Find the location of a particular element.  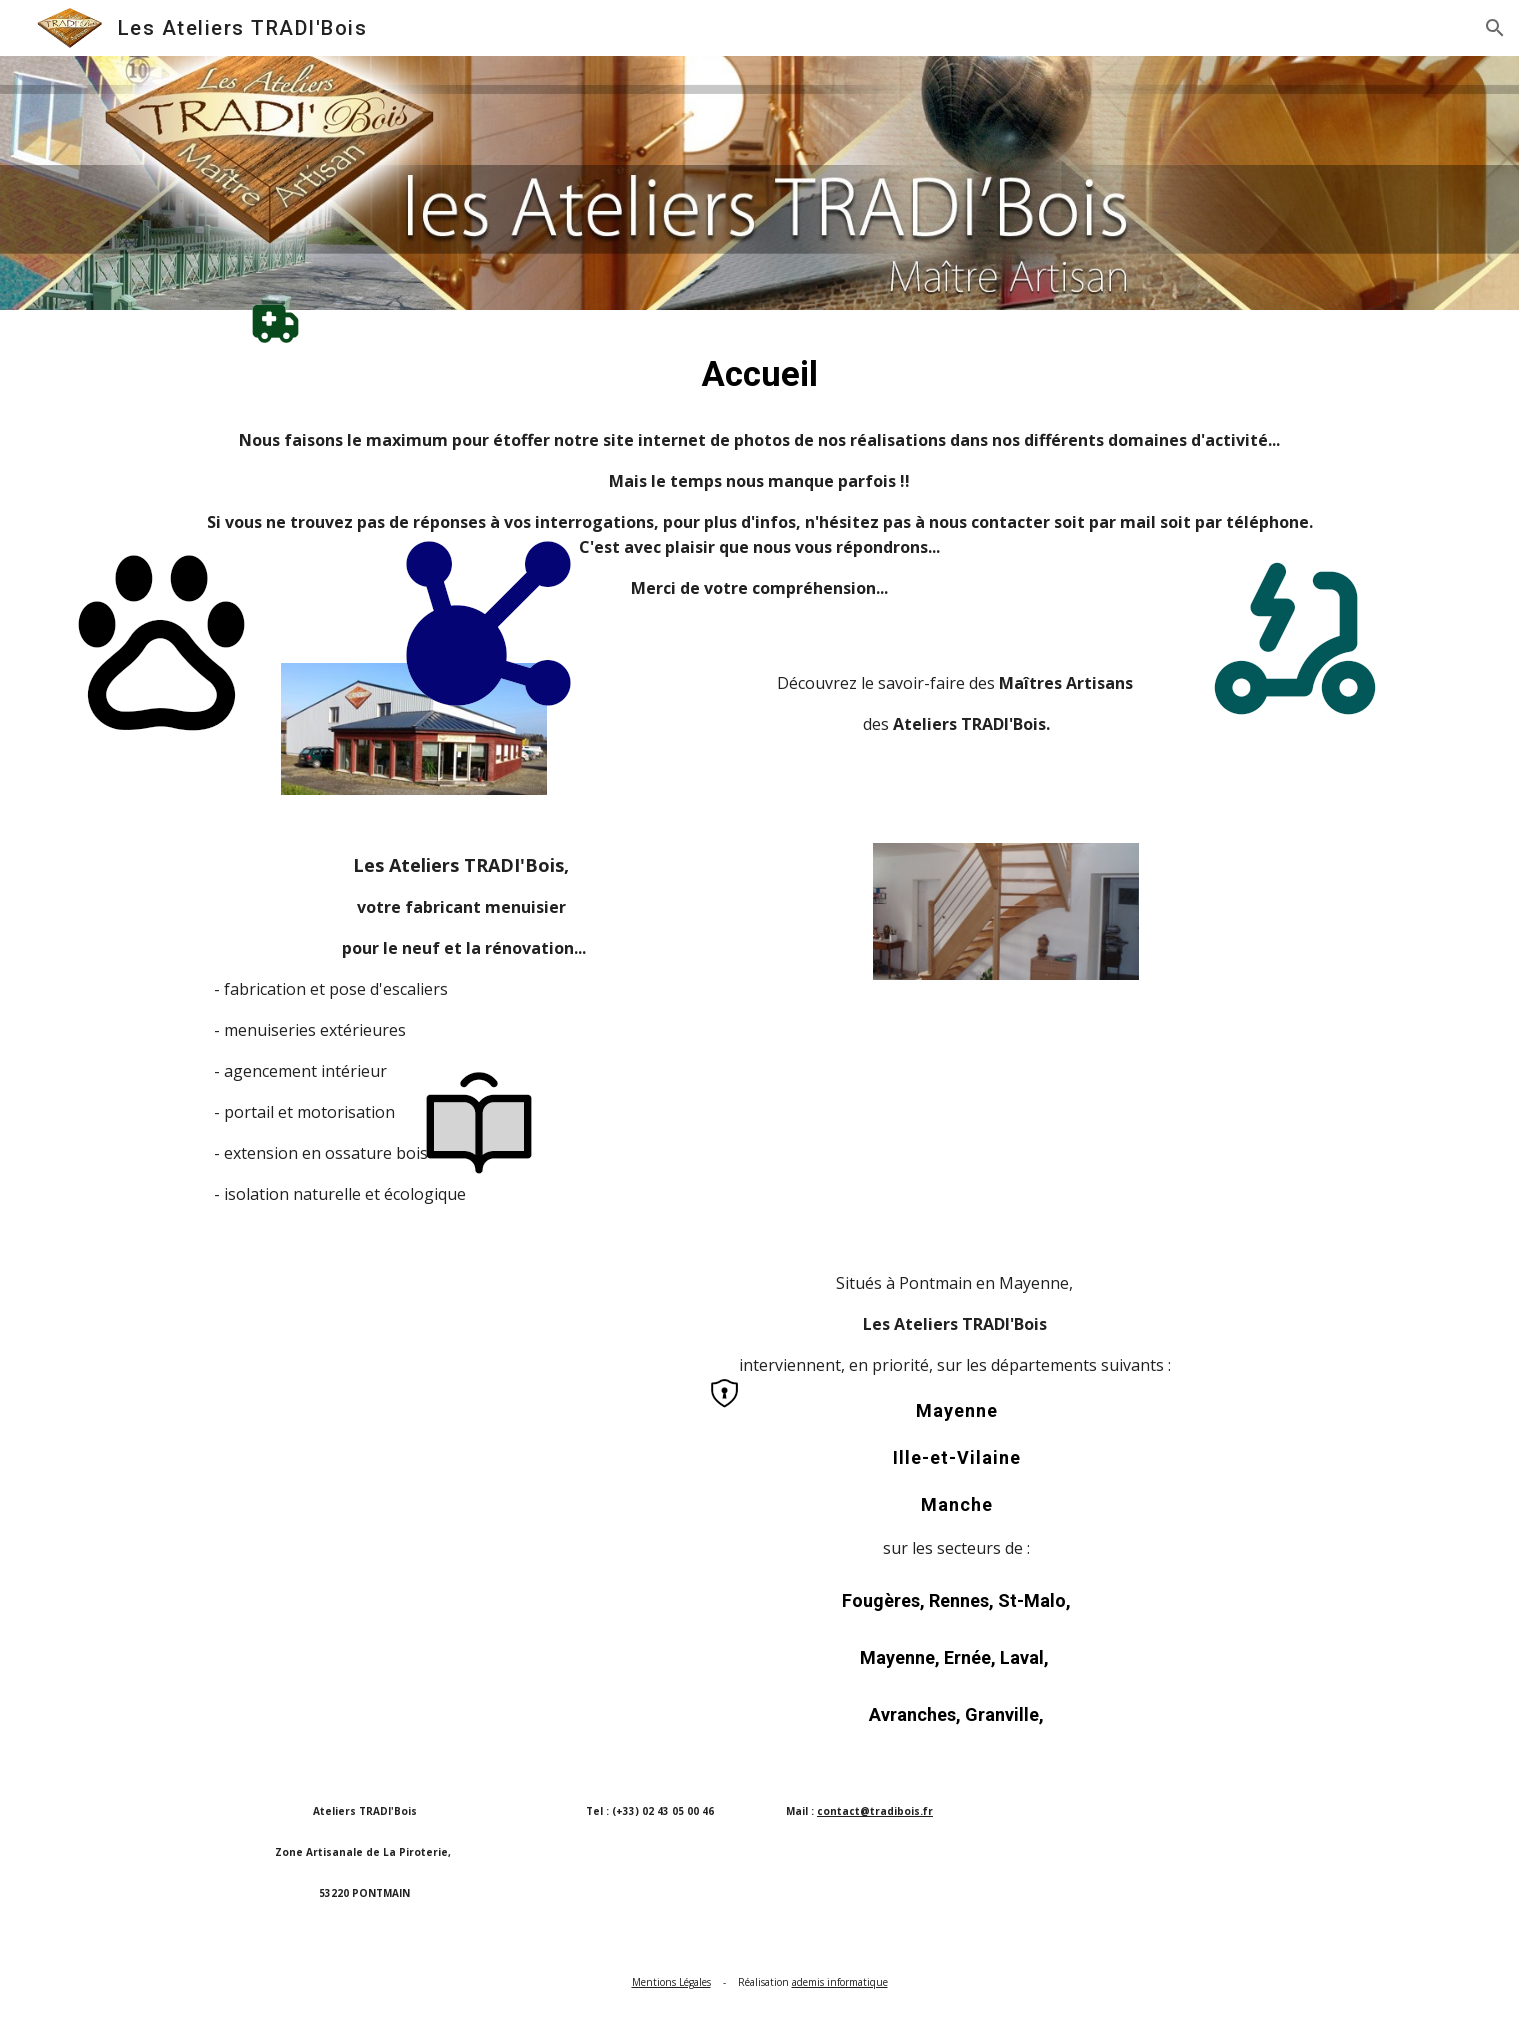

access affiliate program or referral network is located at coordinates (488, 623).